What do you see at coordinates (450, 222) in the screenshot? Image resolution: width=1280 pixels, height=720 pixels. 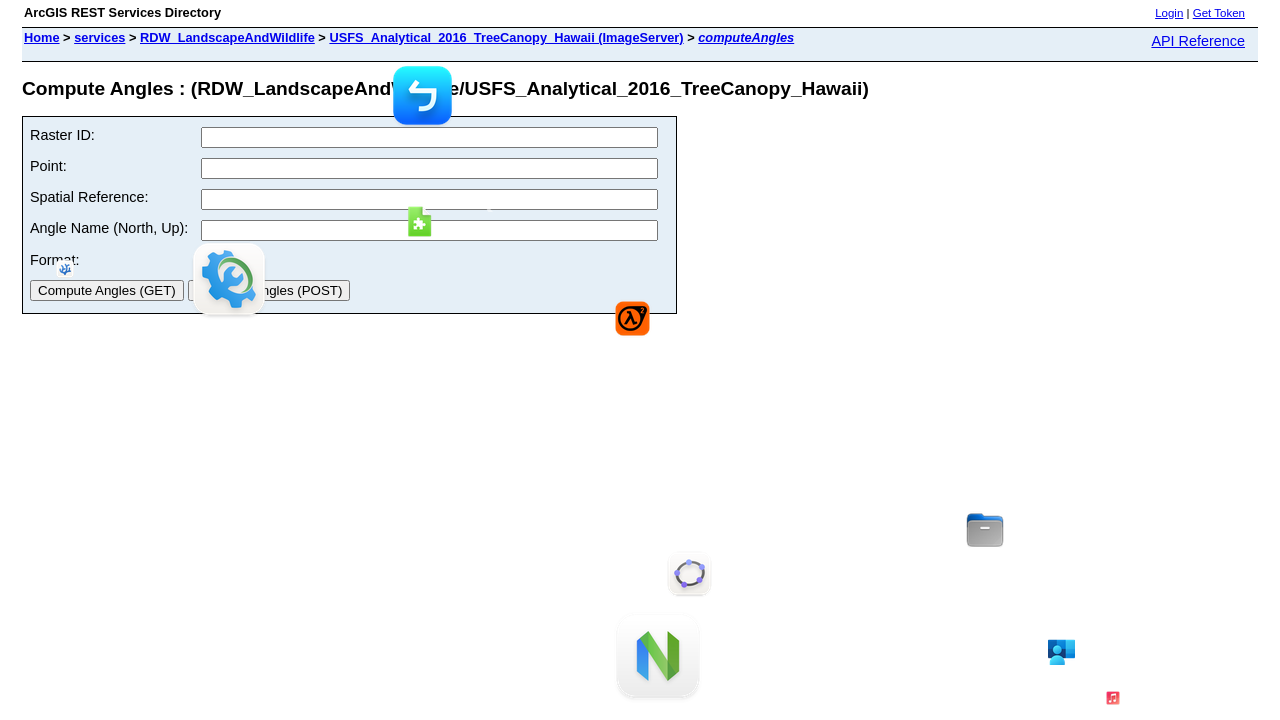 I see `a browser or app extension file` at bounding box center [450, 222].